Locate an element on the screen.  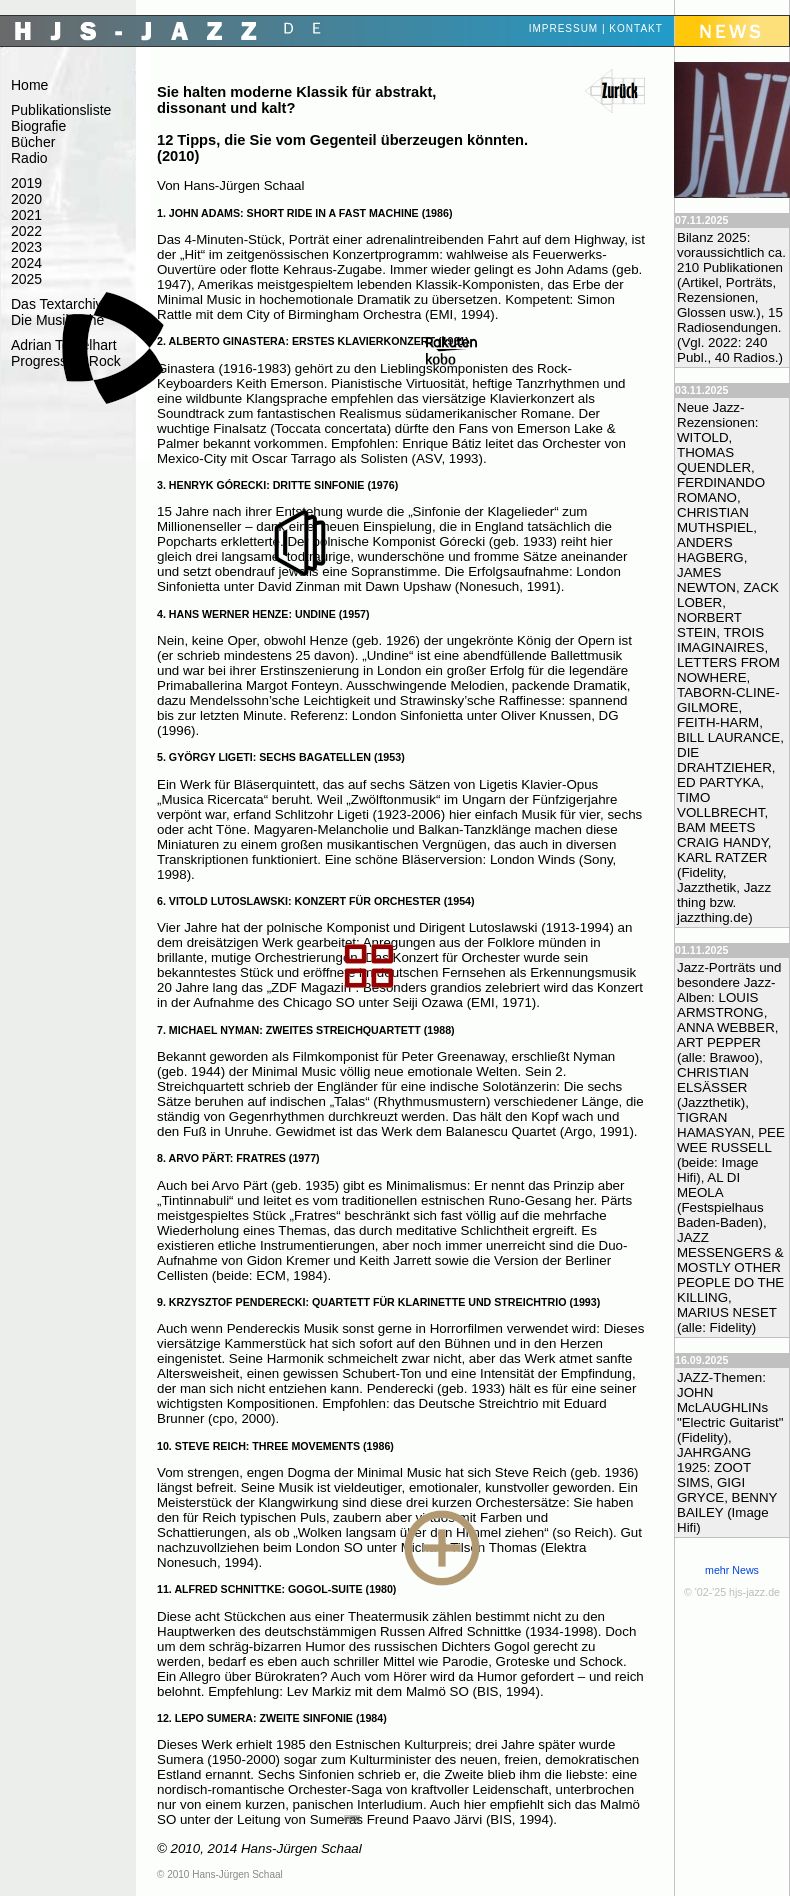
switch to gallery view is located at coordinates (369, 966).